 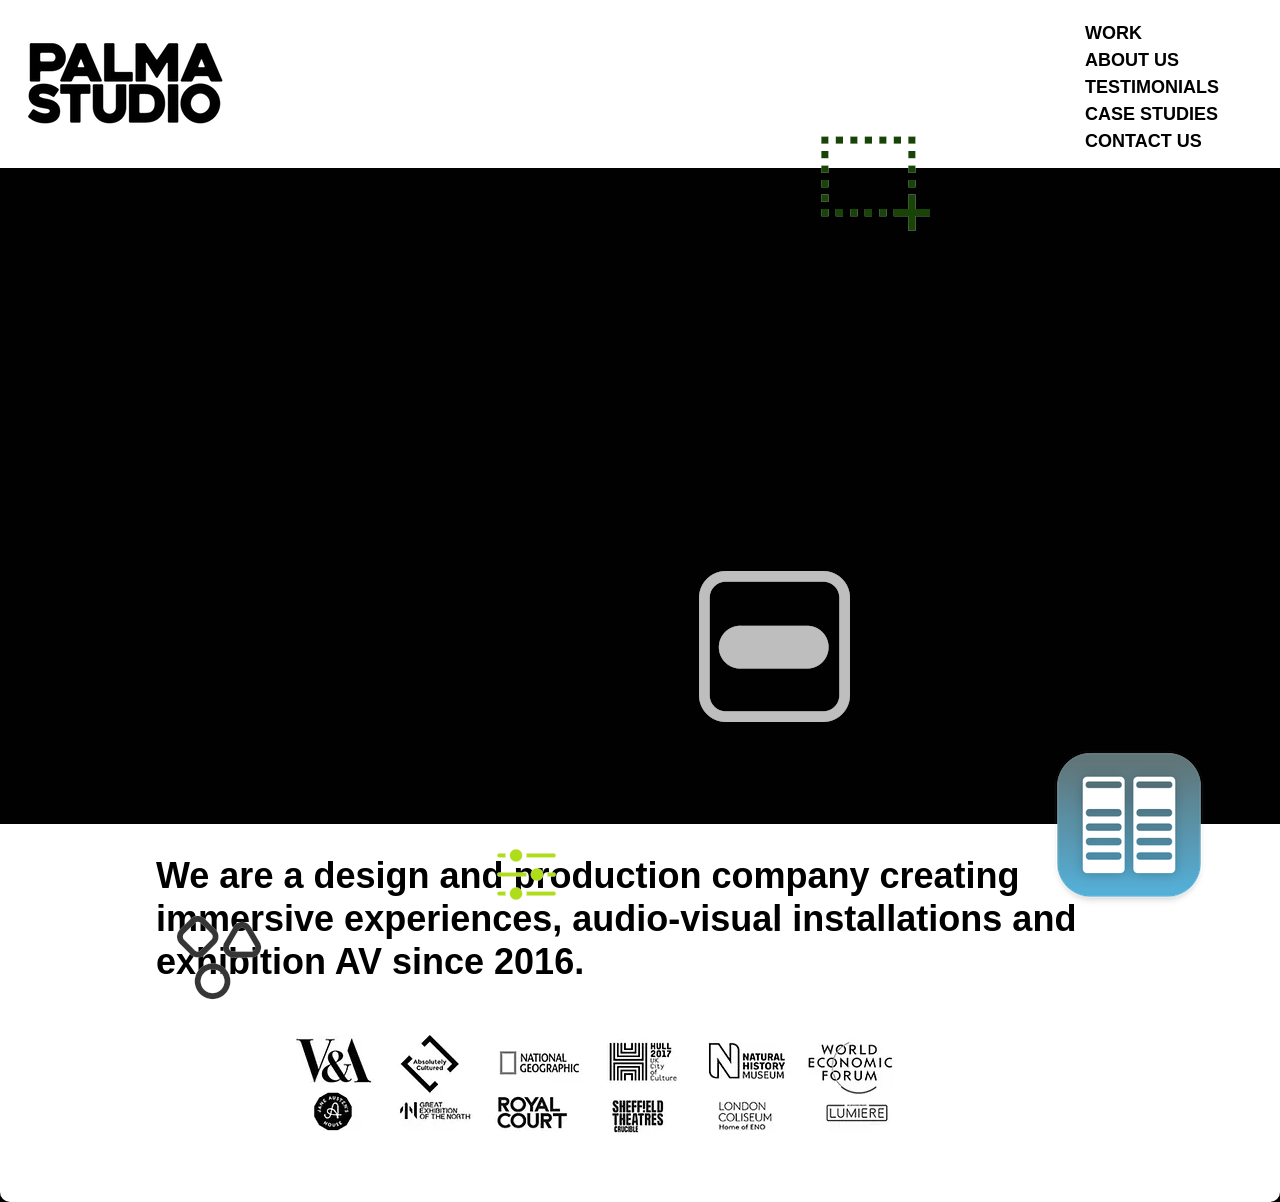 What do you see at coordinates (774, 646) in the screenshot?
I see `indicates a partially selected or indeterminate checkbox state` at bounding box center [774, 646].